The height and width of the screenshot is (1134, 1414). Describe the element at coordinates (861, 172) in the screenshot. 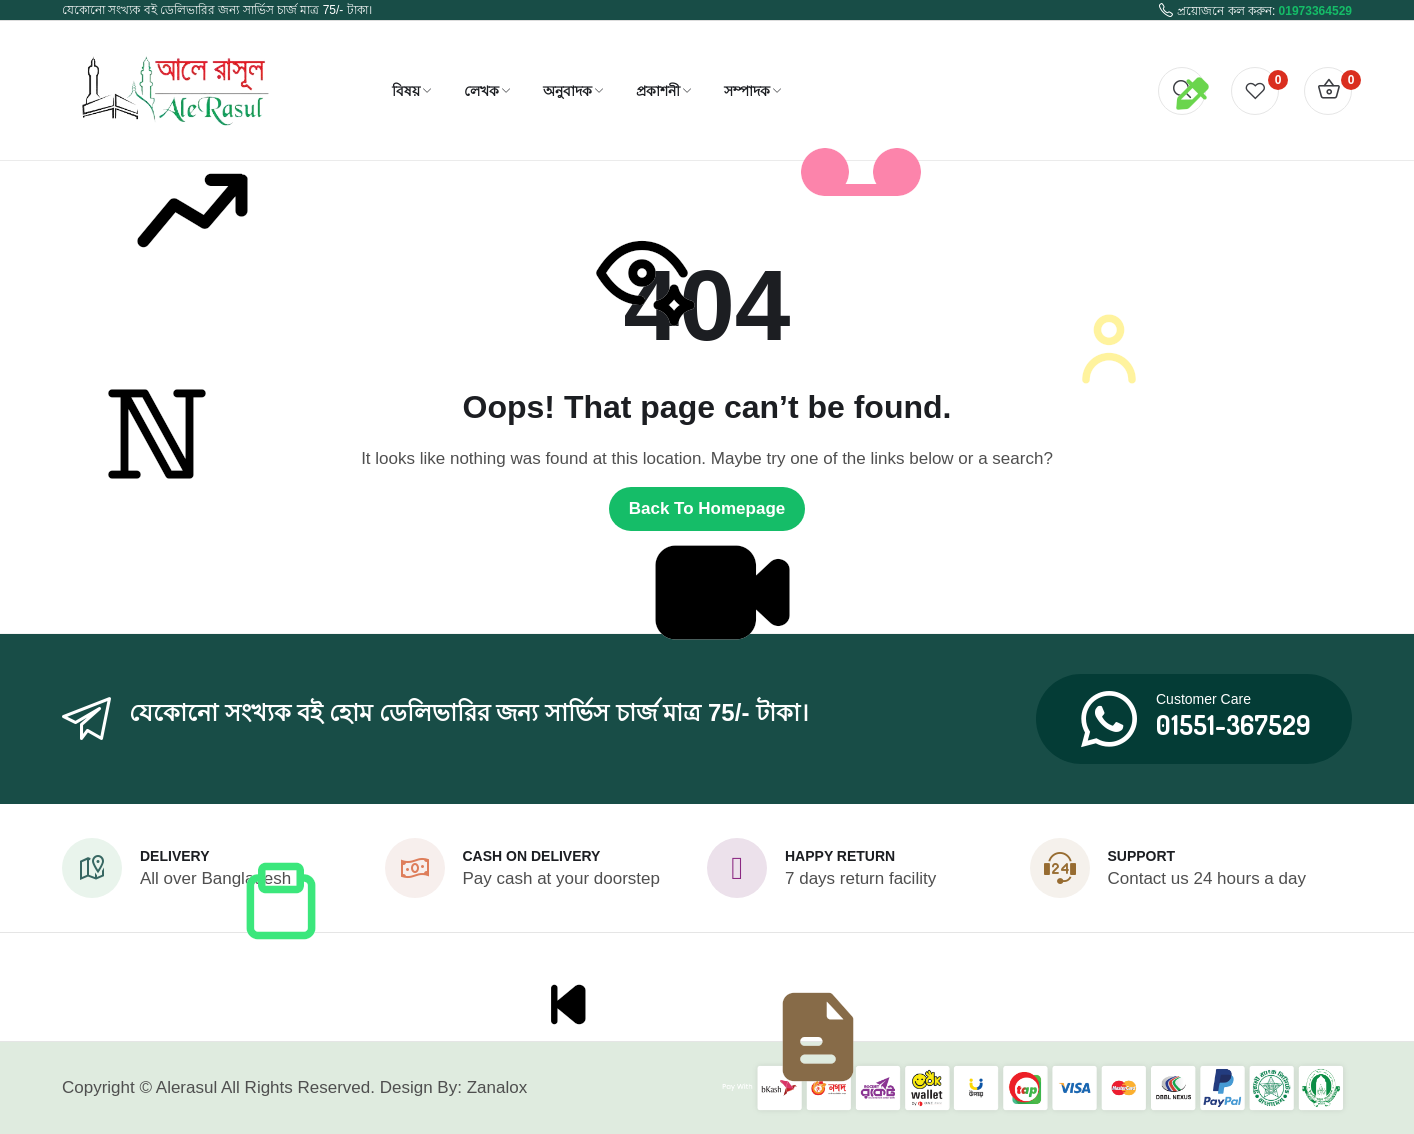

I see `indicates active recording in progress` at that location.